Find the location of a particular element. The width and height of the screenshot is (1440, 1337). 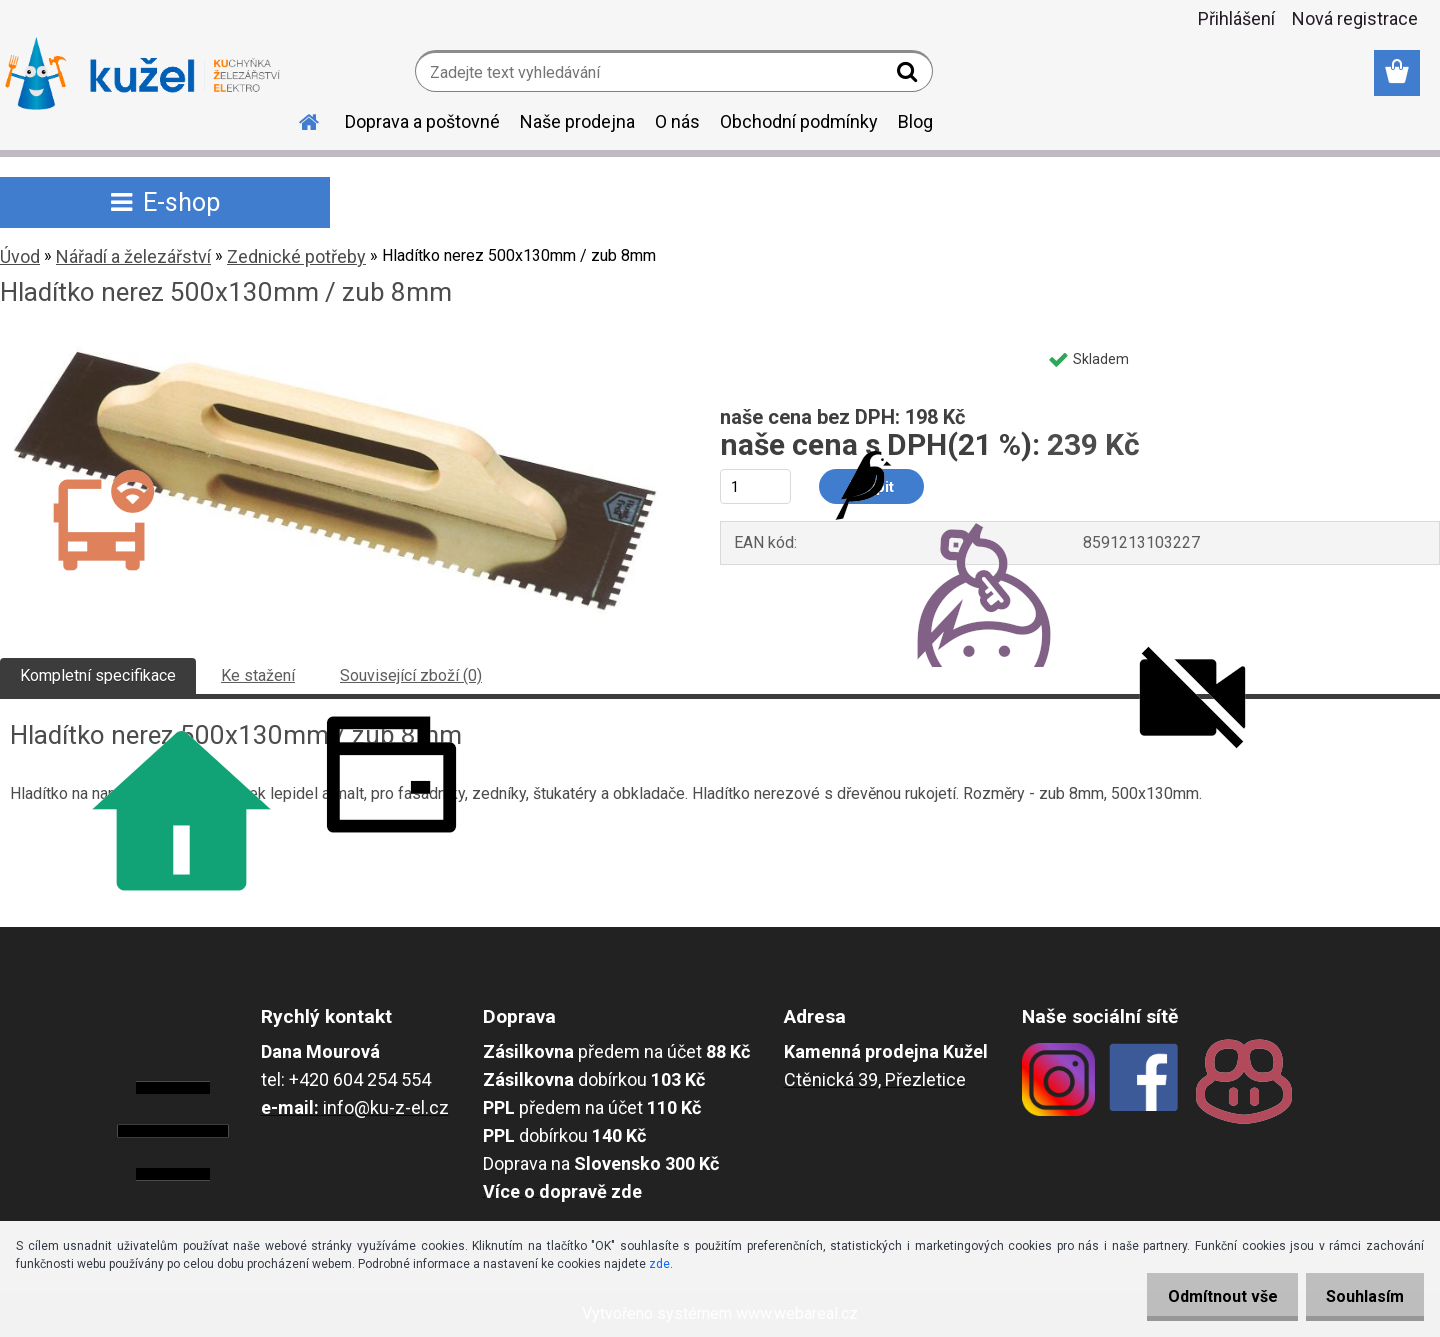

access your wallet or payment methods is located at coordinates (391, 774).